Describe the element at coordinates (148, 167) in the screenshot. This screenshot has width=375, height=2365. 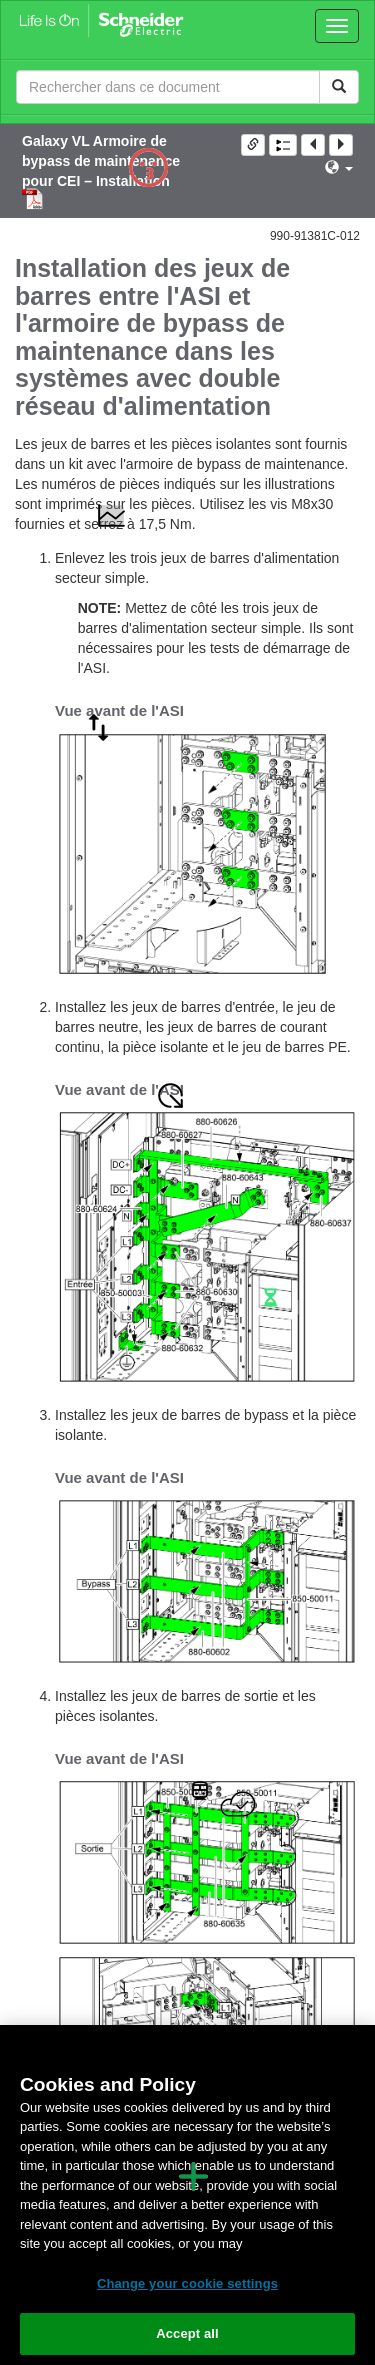
I see `send a kiss or blowing kiss emoji` at that location.